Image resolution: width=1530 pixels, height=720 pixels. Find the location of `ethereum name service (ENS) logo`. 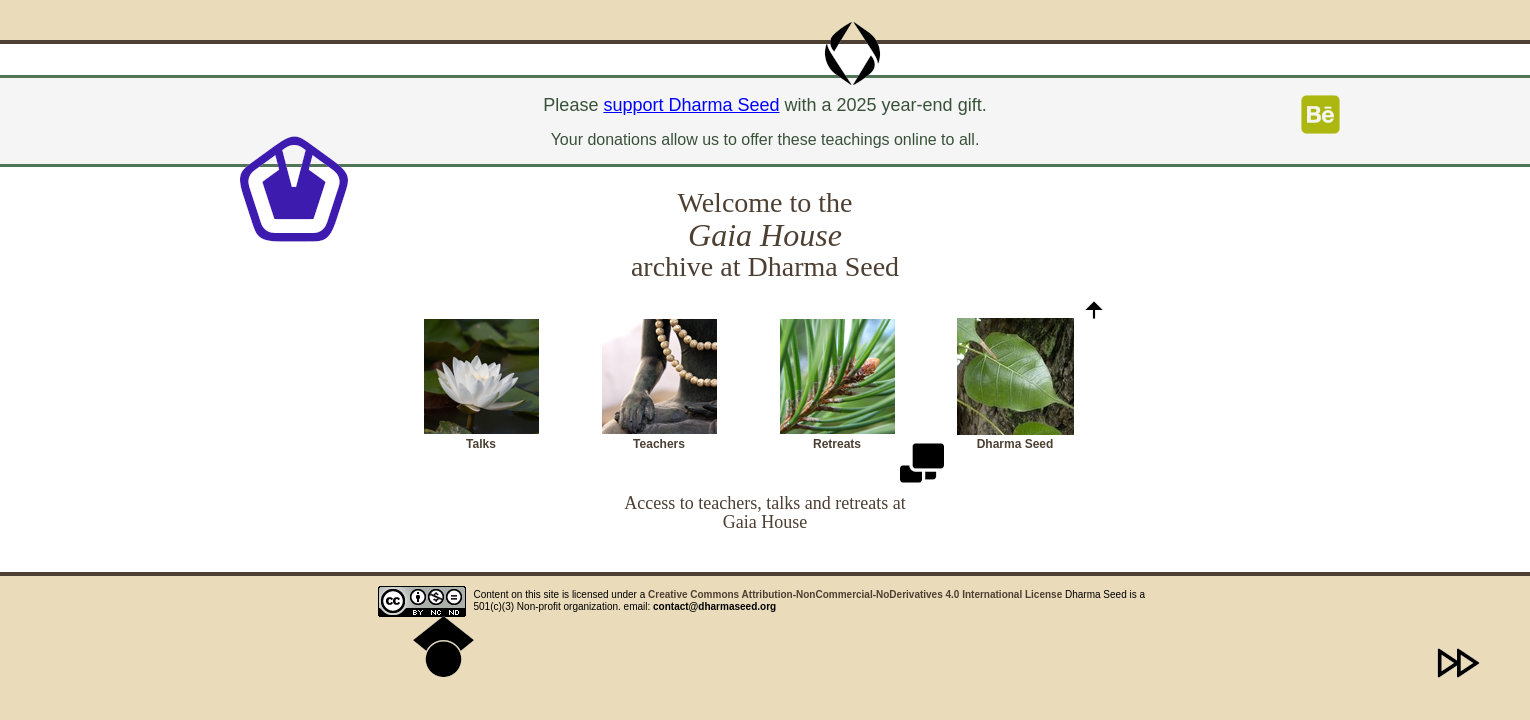

ethereum name service (ENS) logo is located at coordinates (852, 53).